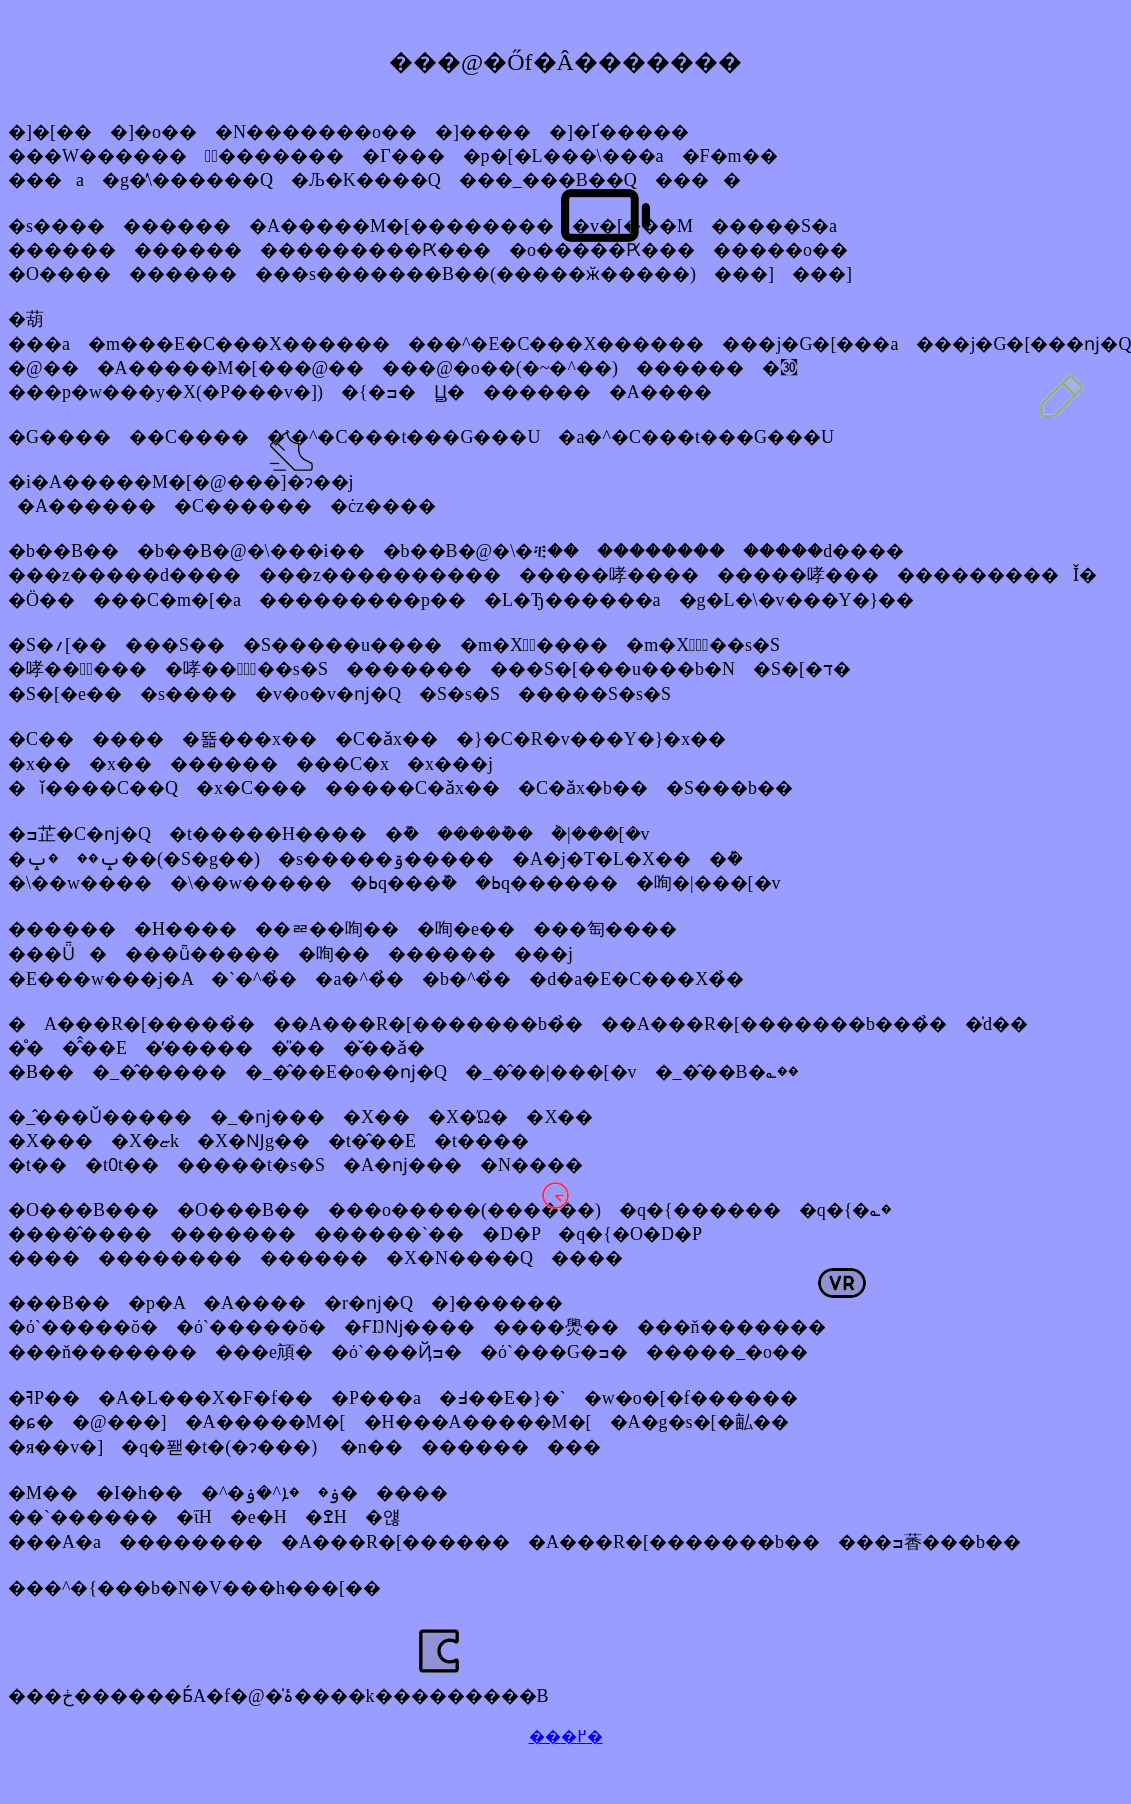 The image size is (1131, 1804). I want to click on edit content or text, so click(1061, 397).